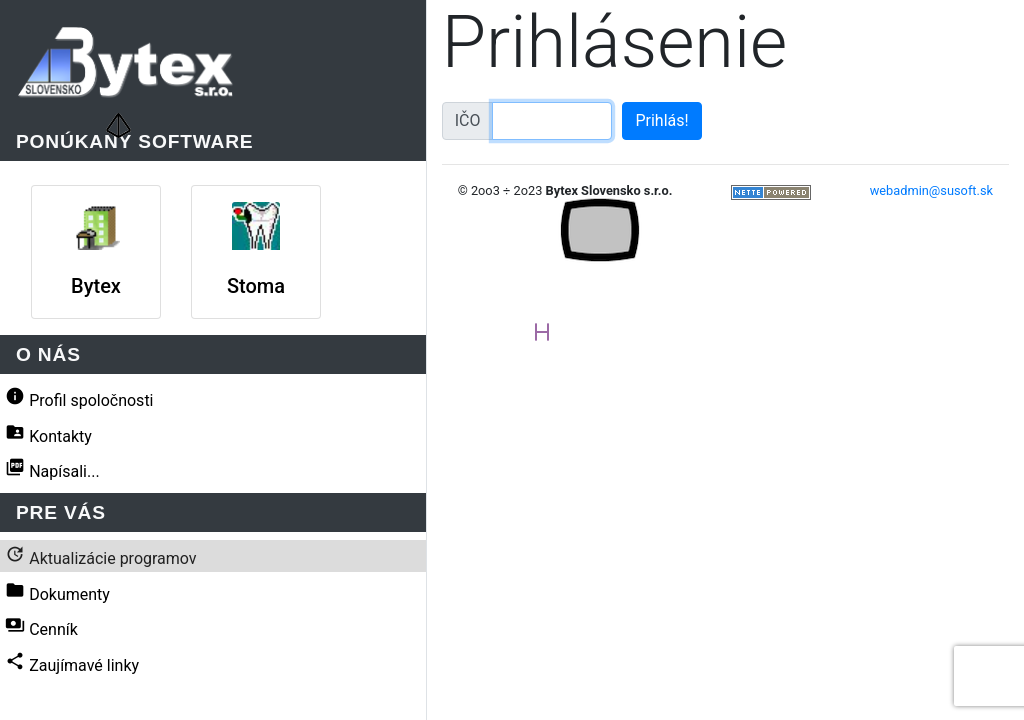  What do you see at coordinates (118, 125) in the screenshot?
I see `view 3D model or object` at bounding box center [118, 125].